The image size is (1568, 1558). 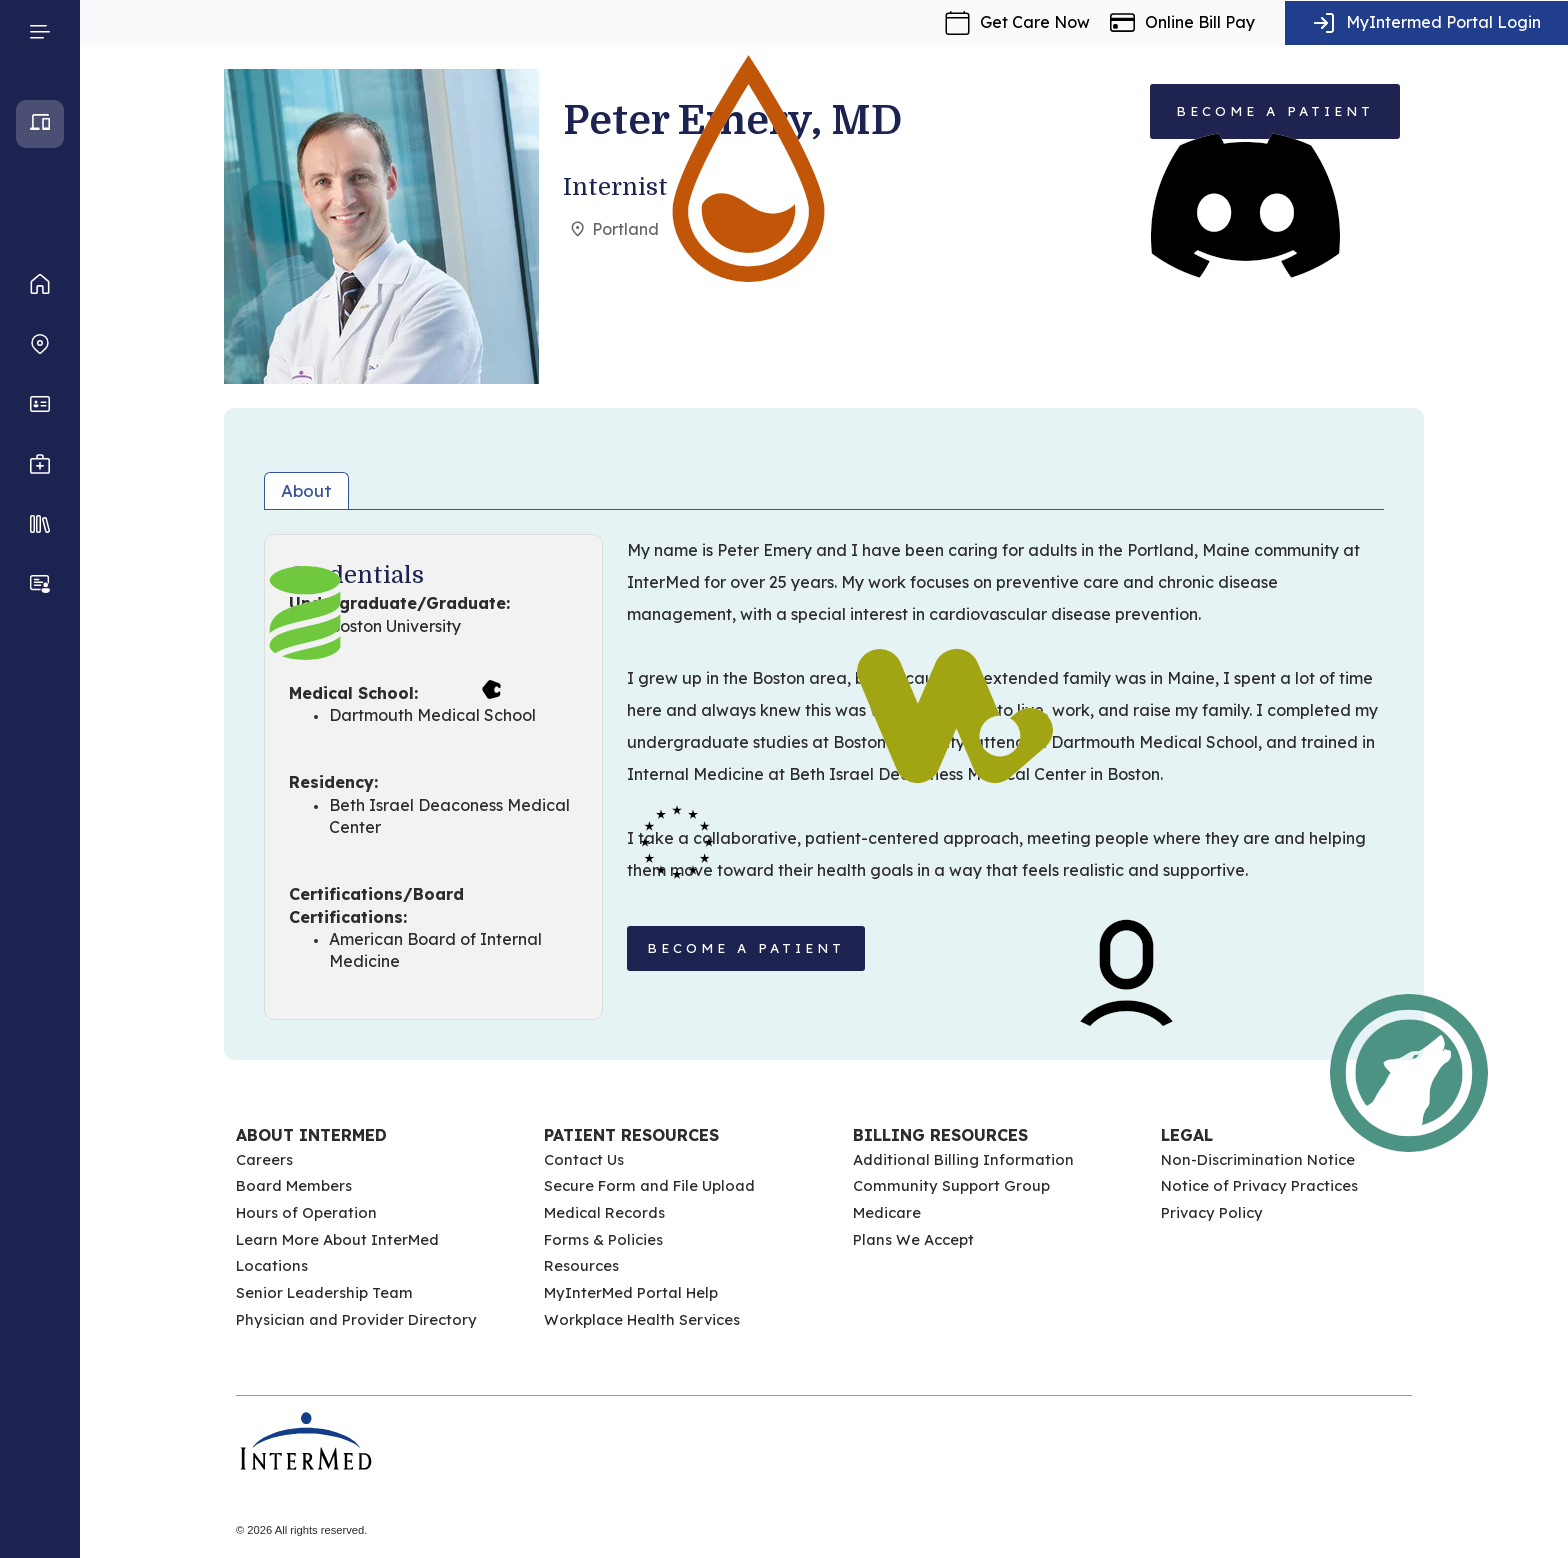 What do you see at coordinates (748, 168) in the screenshot?
I see `open rainmeter desktop customization application` at bounding box center [748, 168].